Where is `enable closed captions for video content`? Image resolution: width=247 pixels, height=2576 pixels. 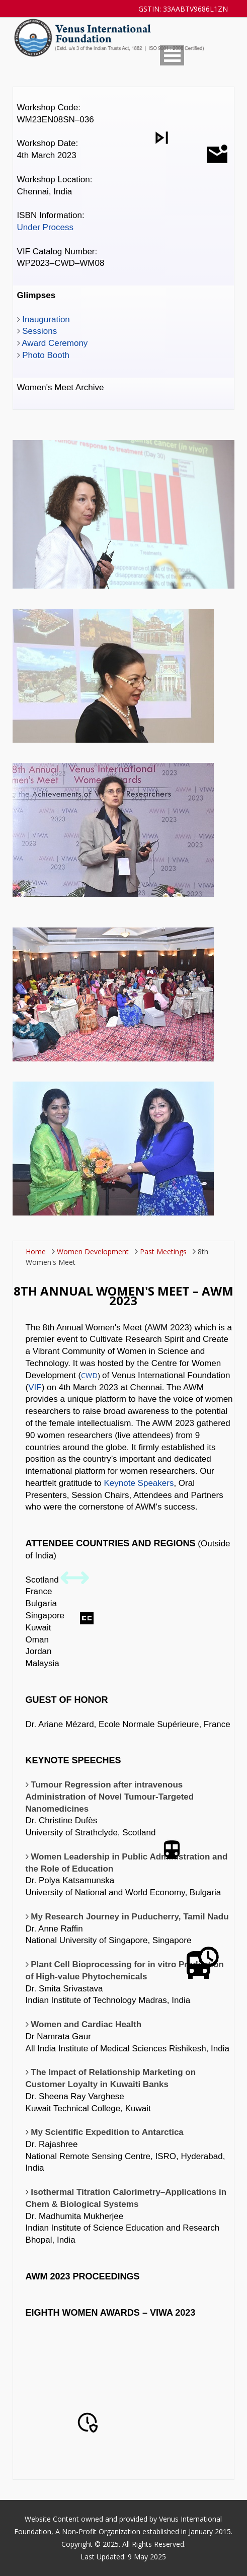 enable closed captions for video content is located at coordinates (87, 1618).